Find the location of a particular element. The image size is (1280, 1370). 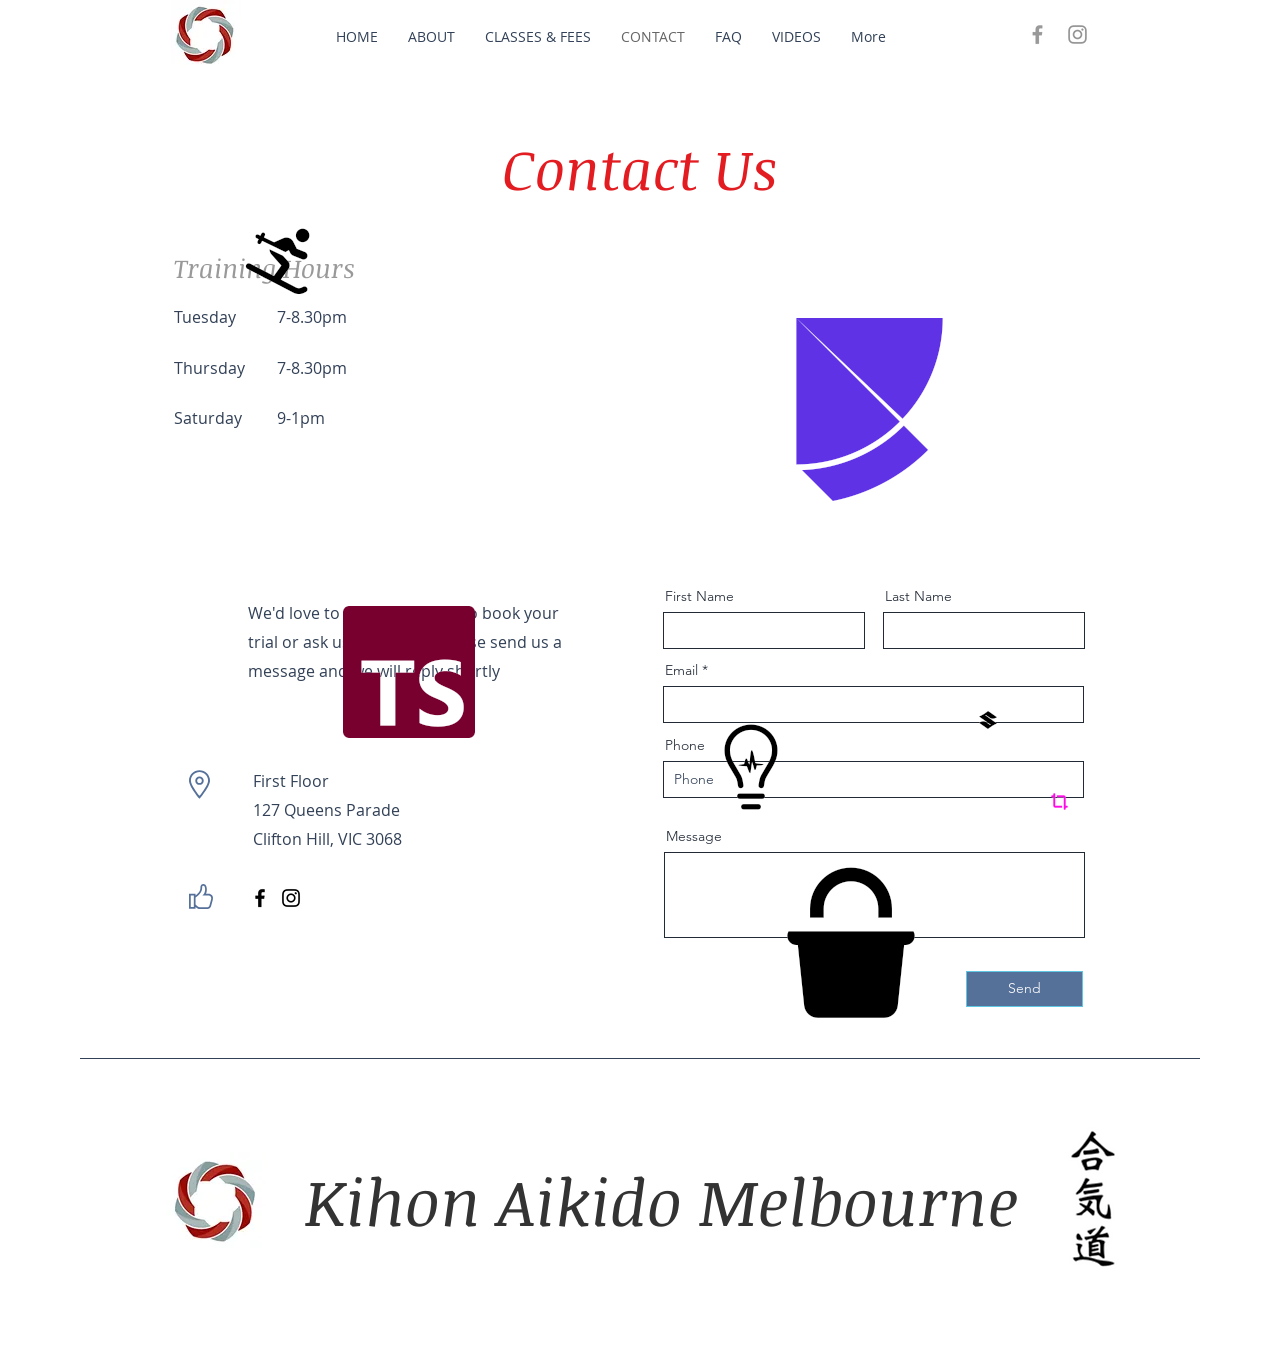

access storage or container tools is located at coordinates (851, 945).